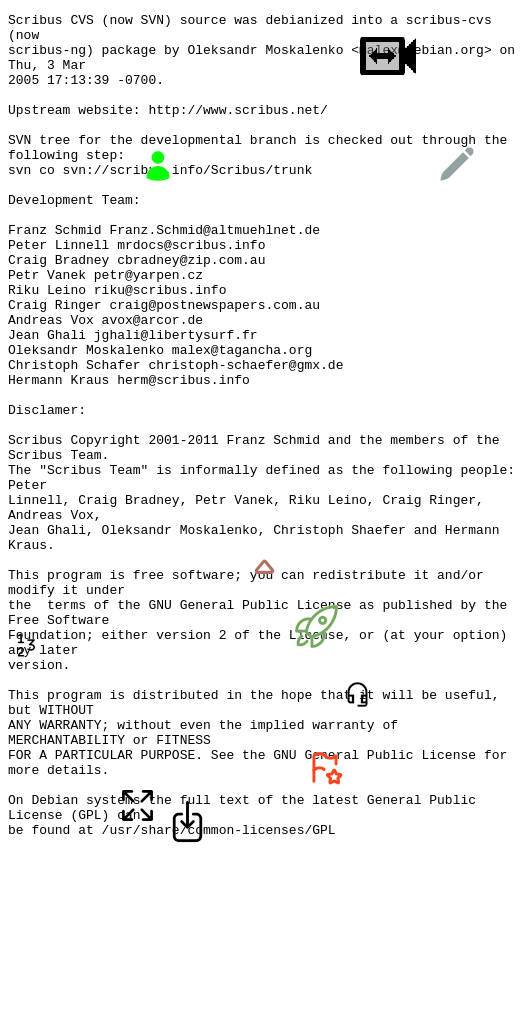  I want to click on contact customer support, so click(357, 694).